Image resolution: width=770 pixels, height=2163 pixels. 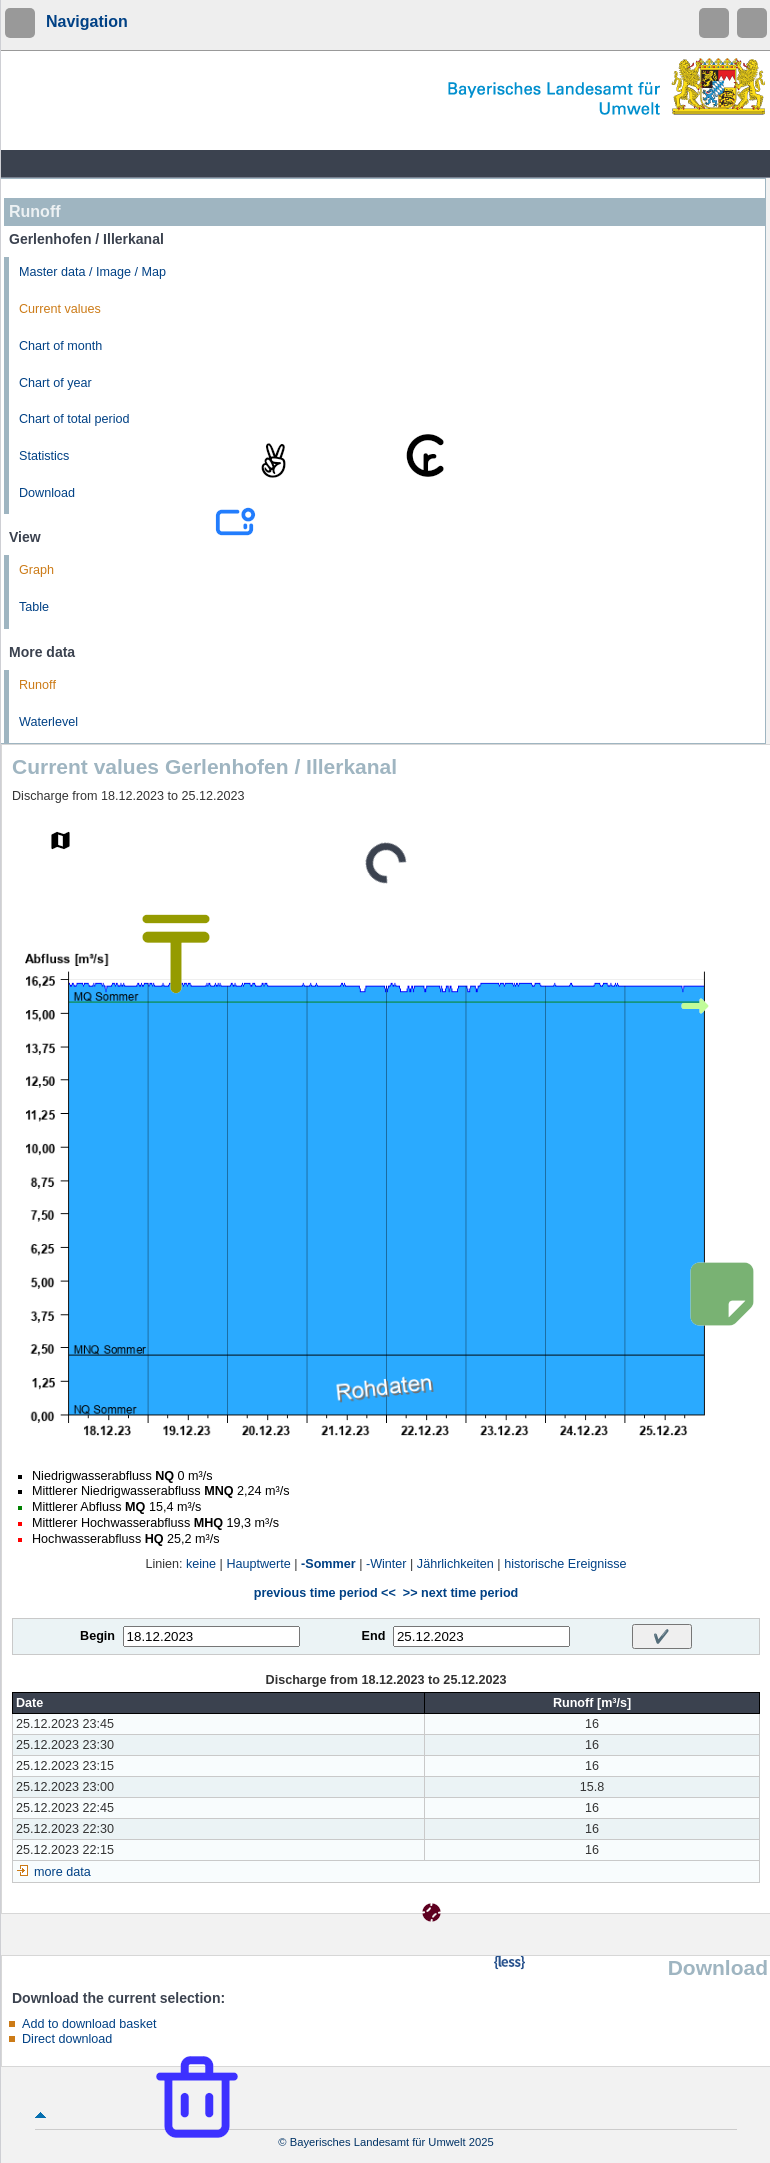 I want to click on visit angellist profile or website, so click(x=273, y=460).